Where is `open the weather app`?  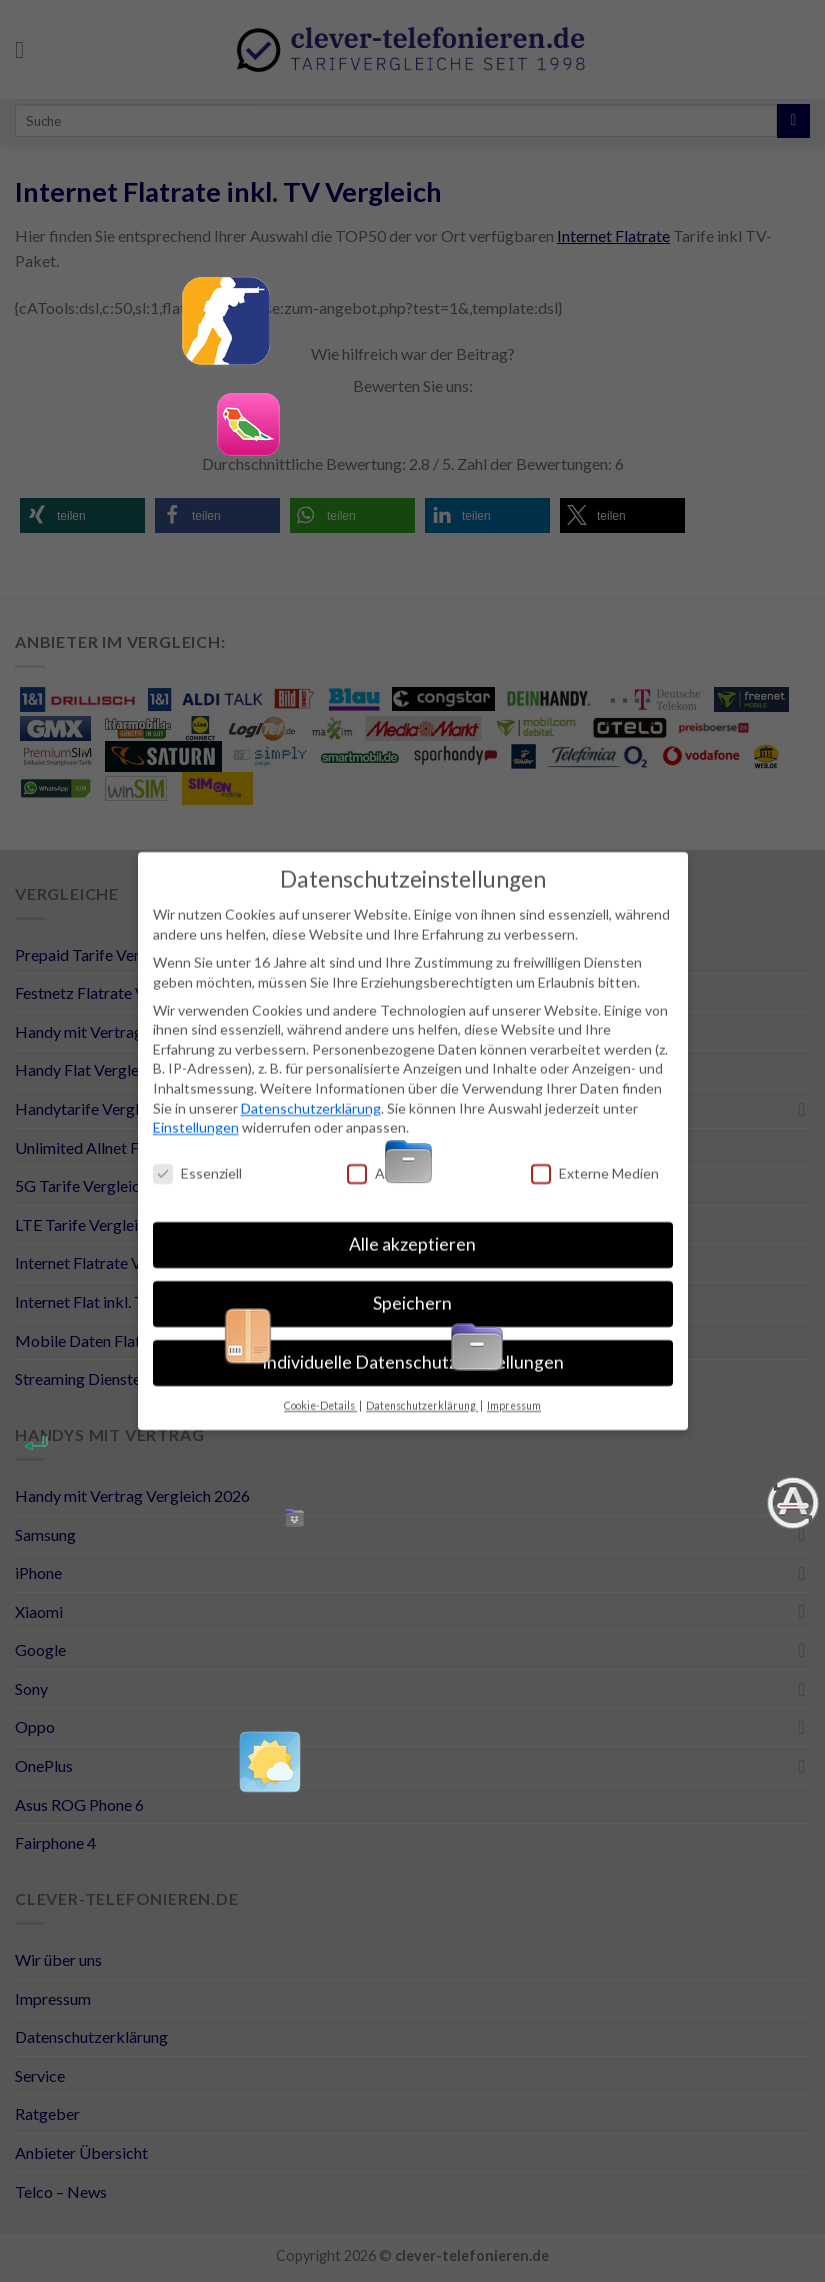
open the weather app is located at coordinates (270, 1762).